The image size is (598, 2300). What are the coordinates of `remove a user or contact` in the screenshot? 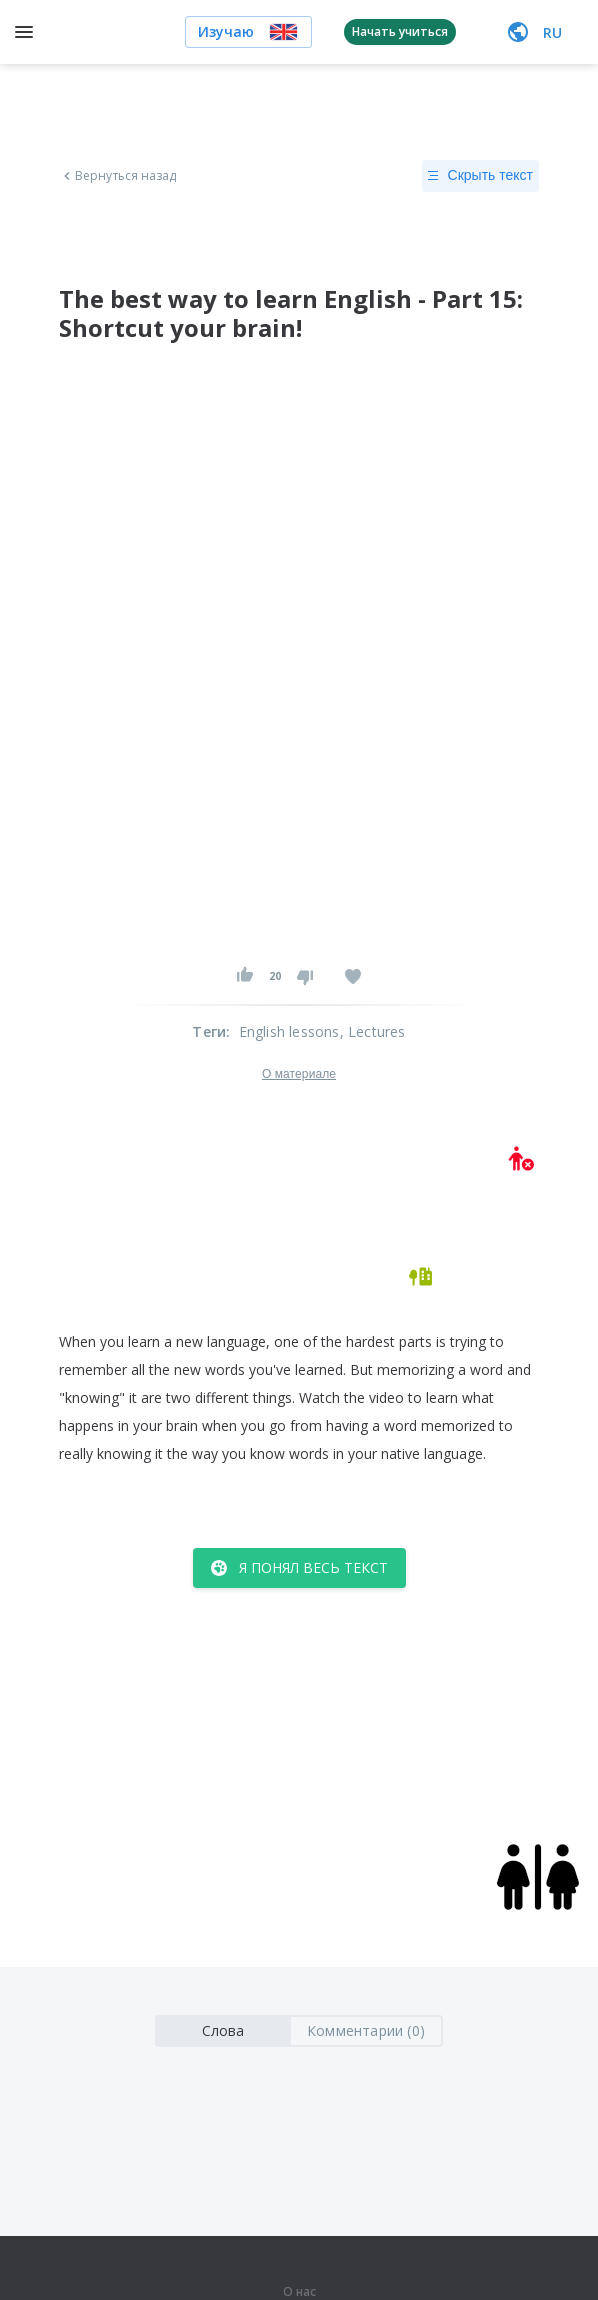 It's located at (520, 1158).